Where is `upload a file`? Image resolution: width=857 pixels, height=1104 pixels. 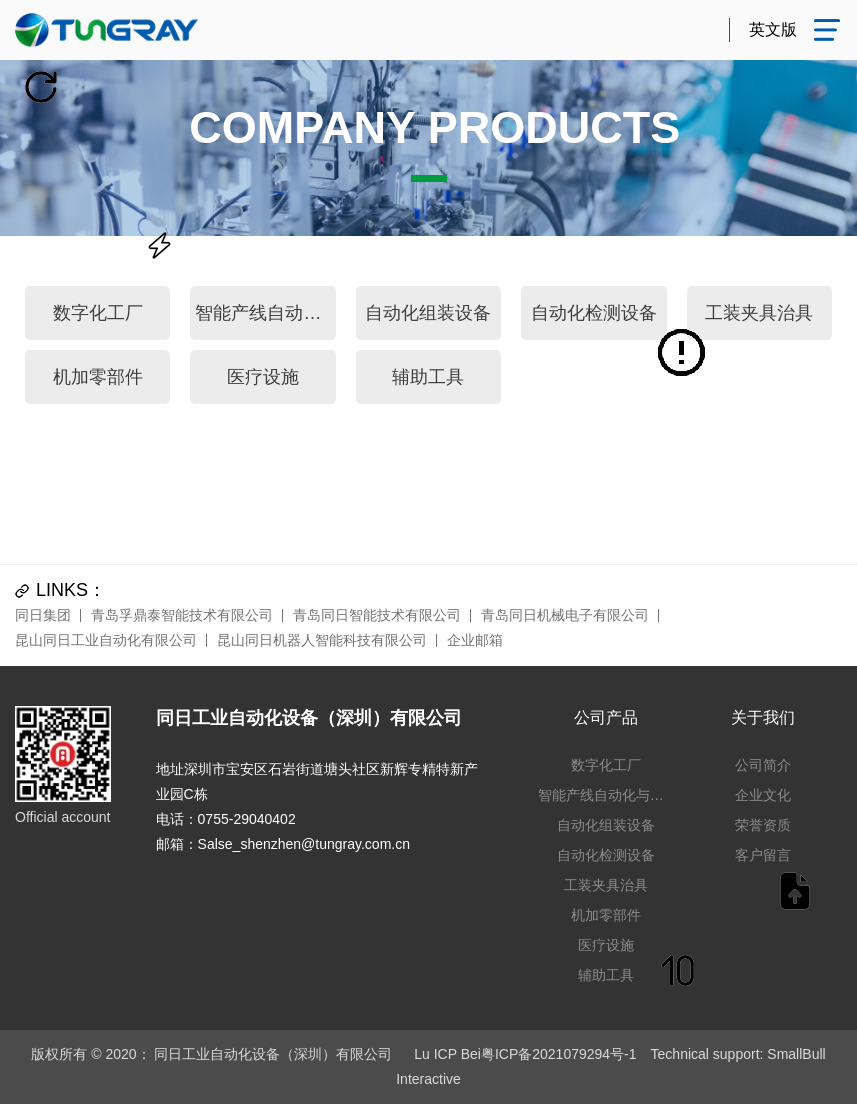 upload a file is located at coordinates (795, 891).